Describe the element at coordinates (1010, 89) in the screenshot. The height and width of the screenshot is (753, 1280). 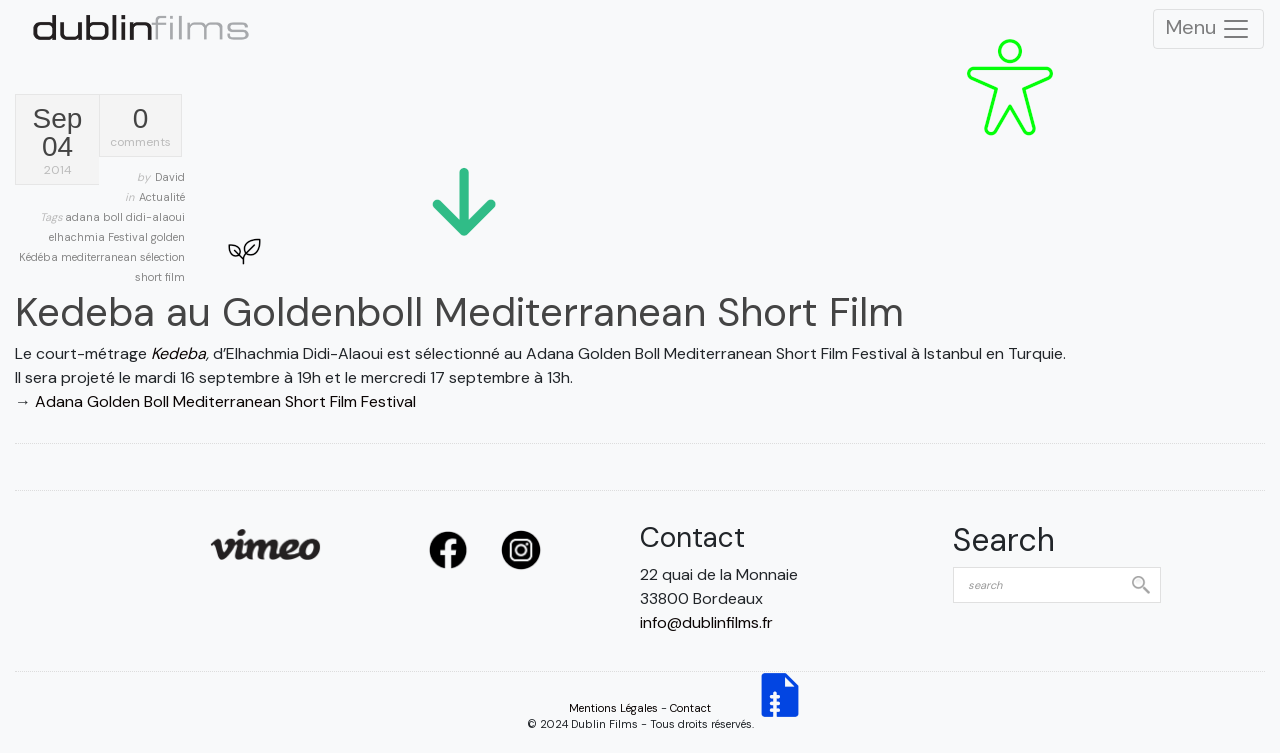
I see `accessibility settings or features` at that location.